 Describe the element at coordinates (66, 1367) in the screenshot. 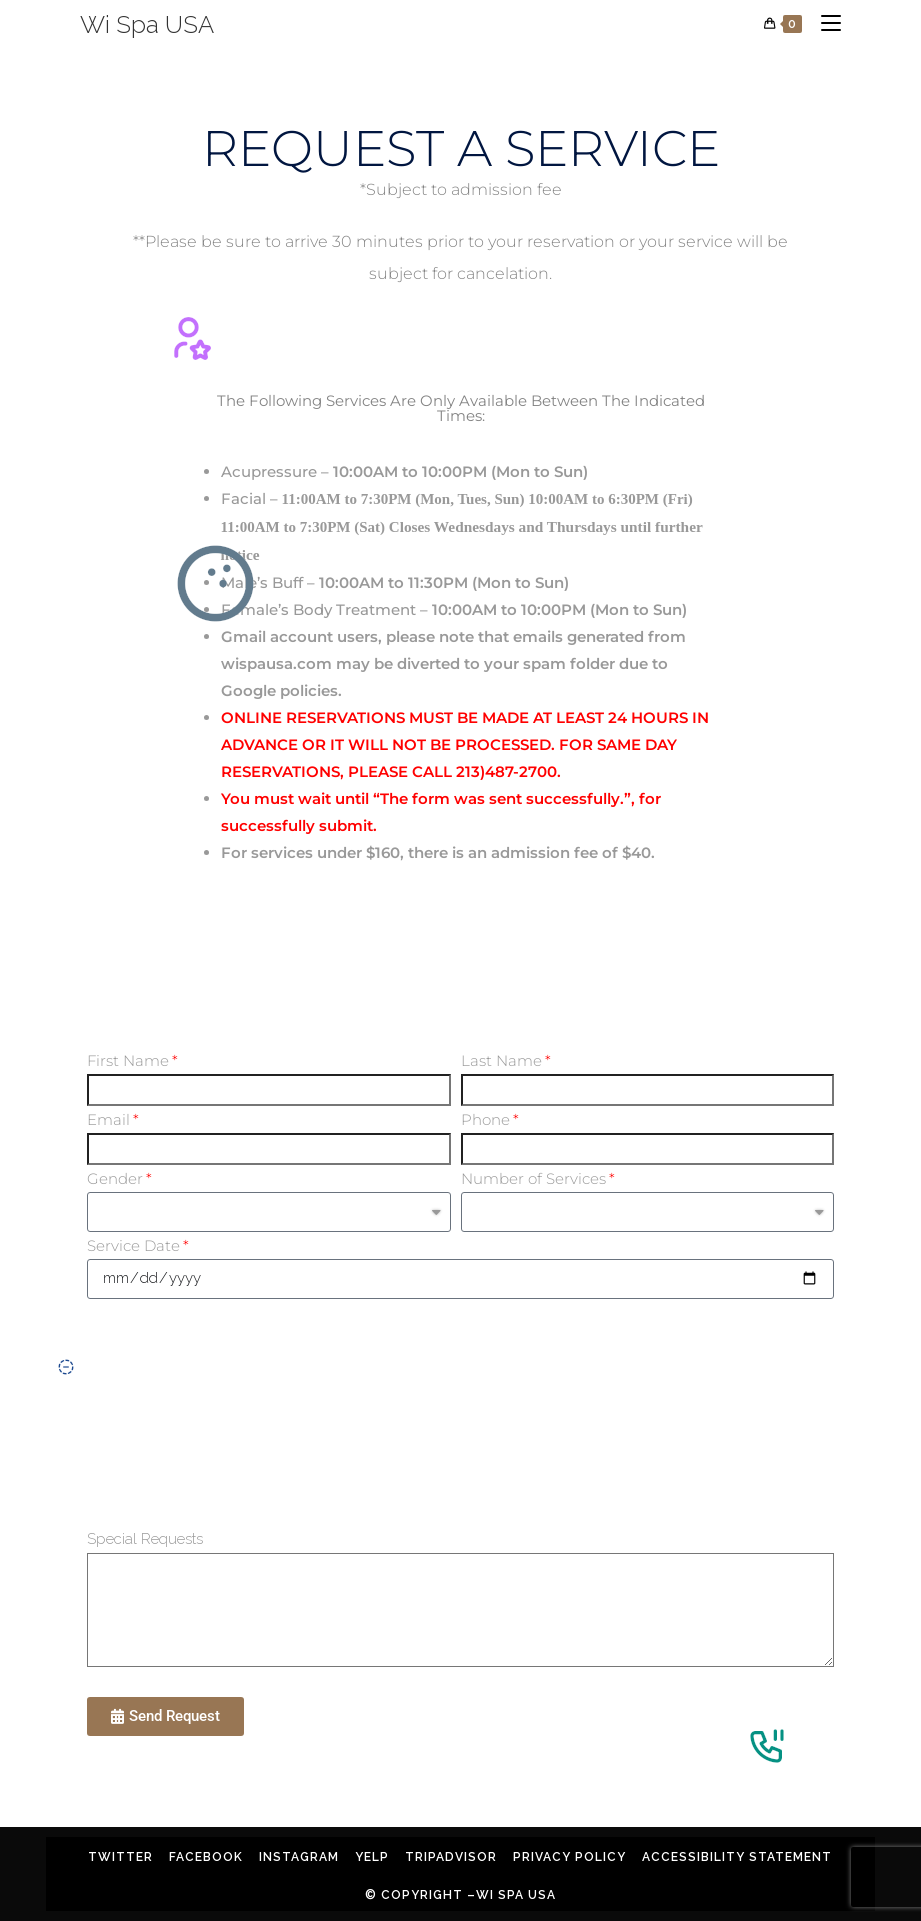

I see `remove item from a pending or draft state` at that location.